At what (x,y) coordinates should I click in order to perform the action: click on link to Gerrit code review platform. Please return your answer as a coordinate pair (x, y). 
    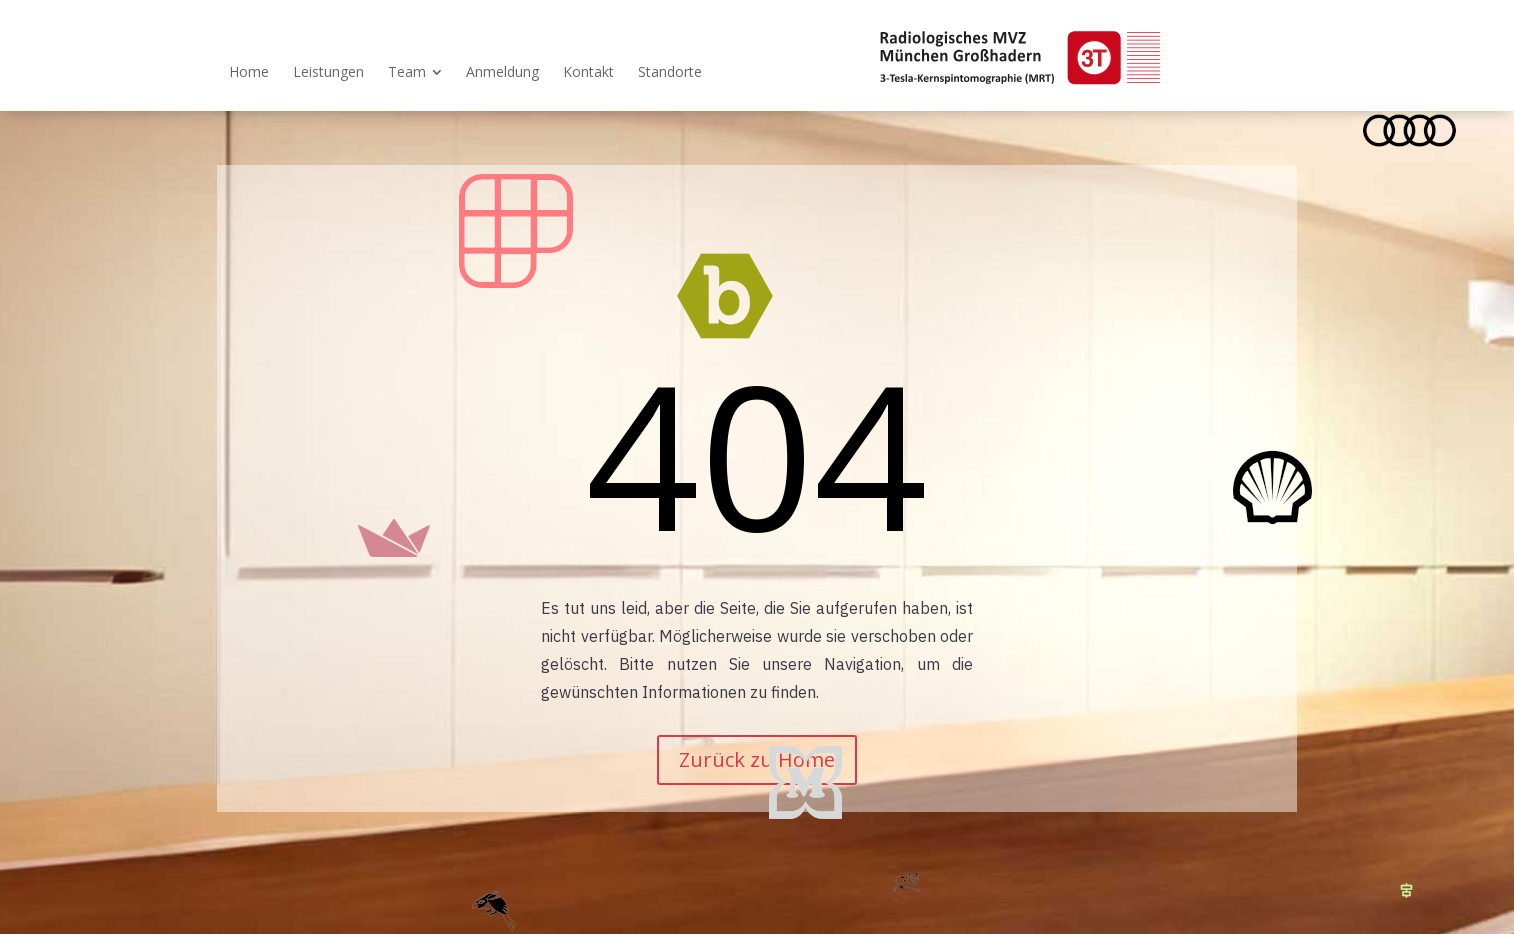
    Looking at the image, I should click on (494, 911).